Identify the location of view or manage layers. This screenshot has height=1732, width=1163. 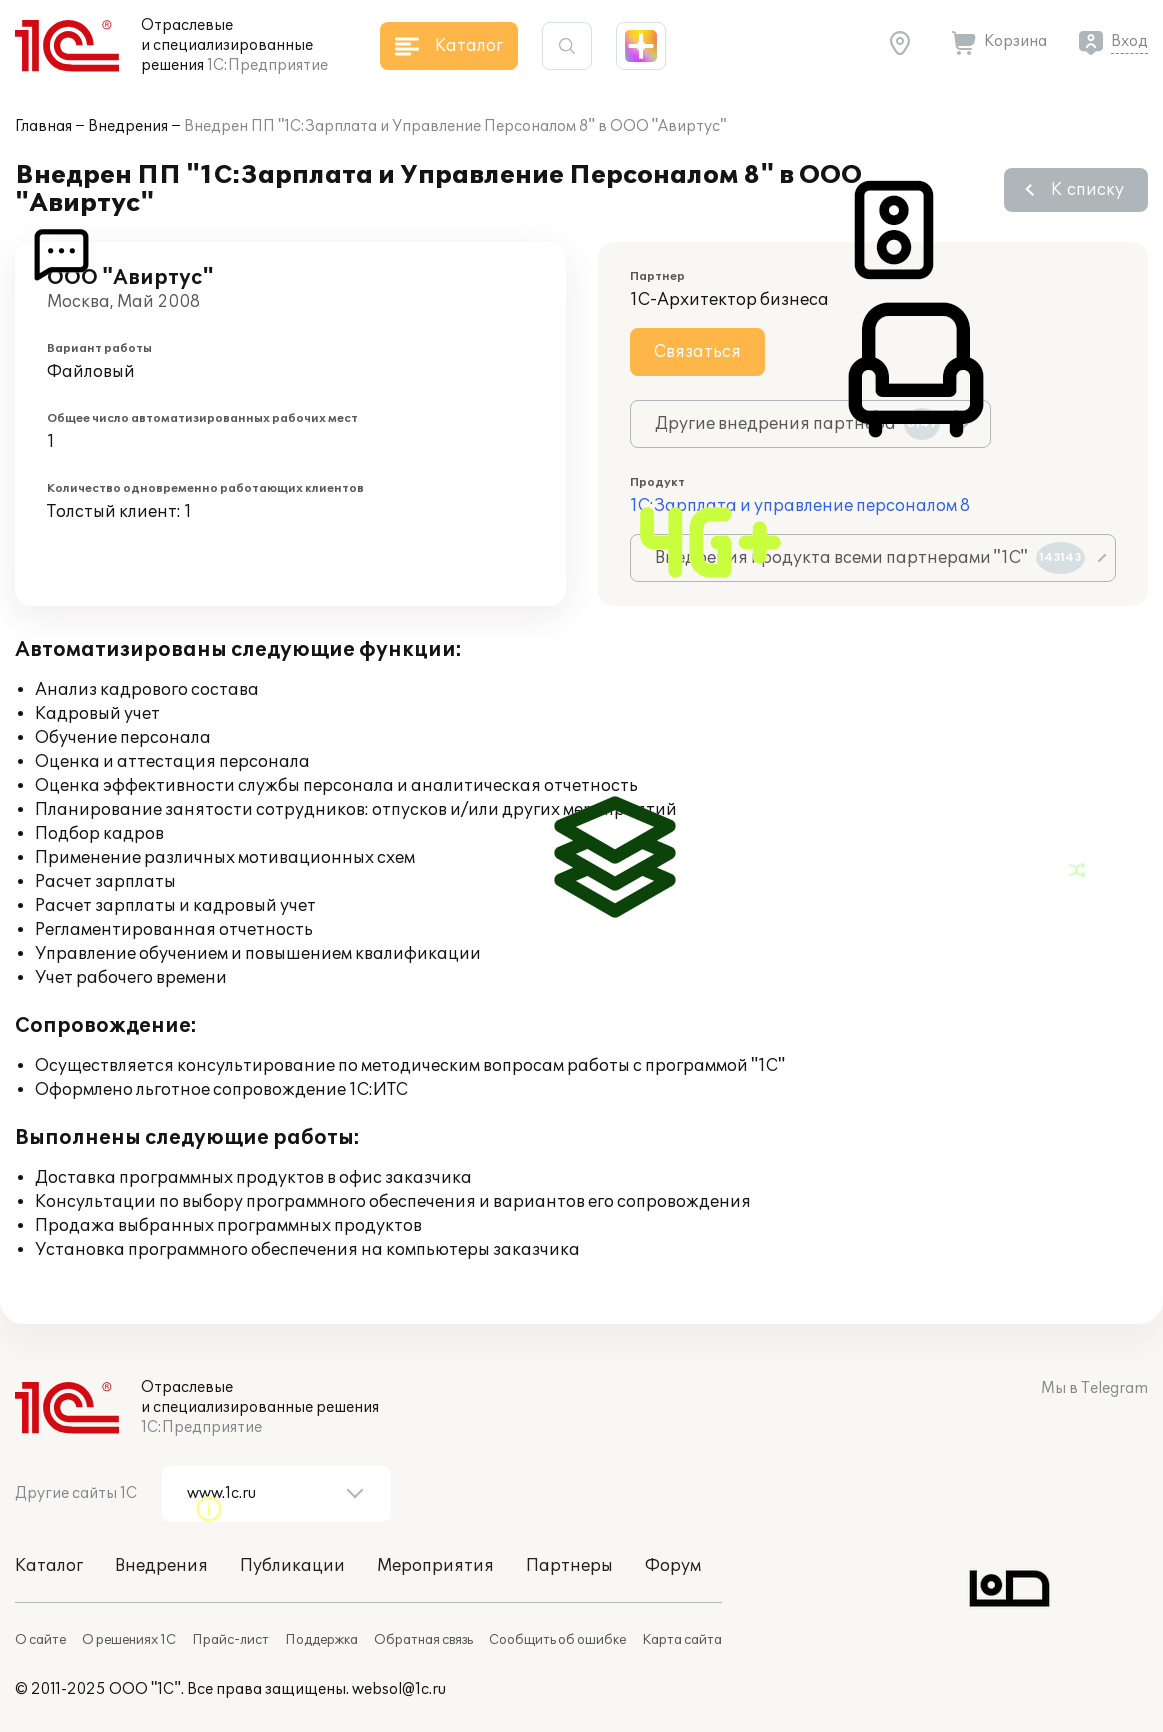
(615, 857).